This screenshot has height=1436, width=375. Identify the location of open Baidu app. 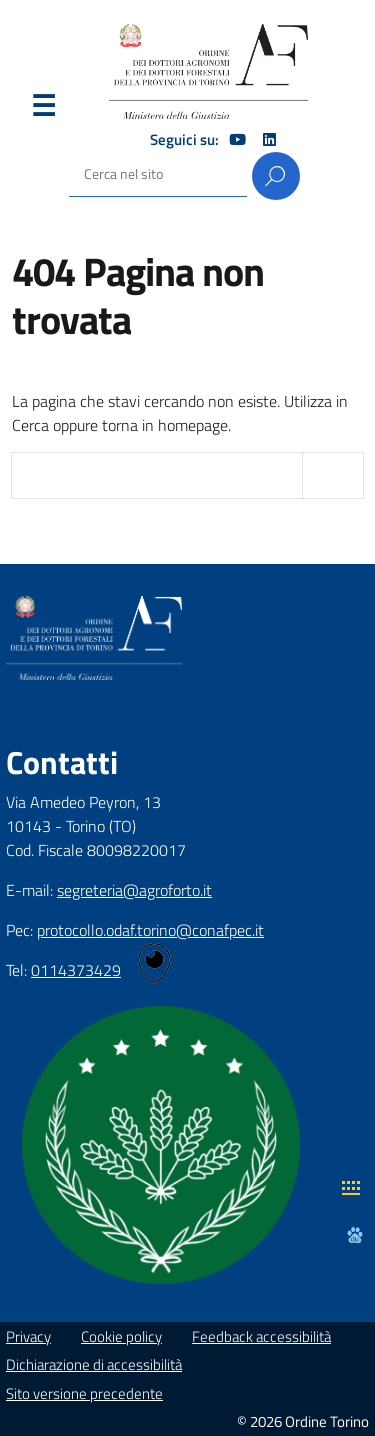
(355, 1235).